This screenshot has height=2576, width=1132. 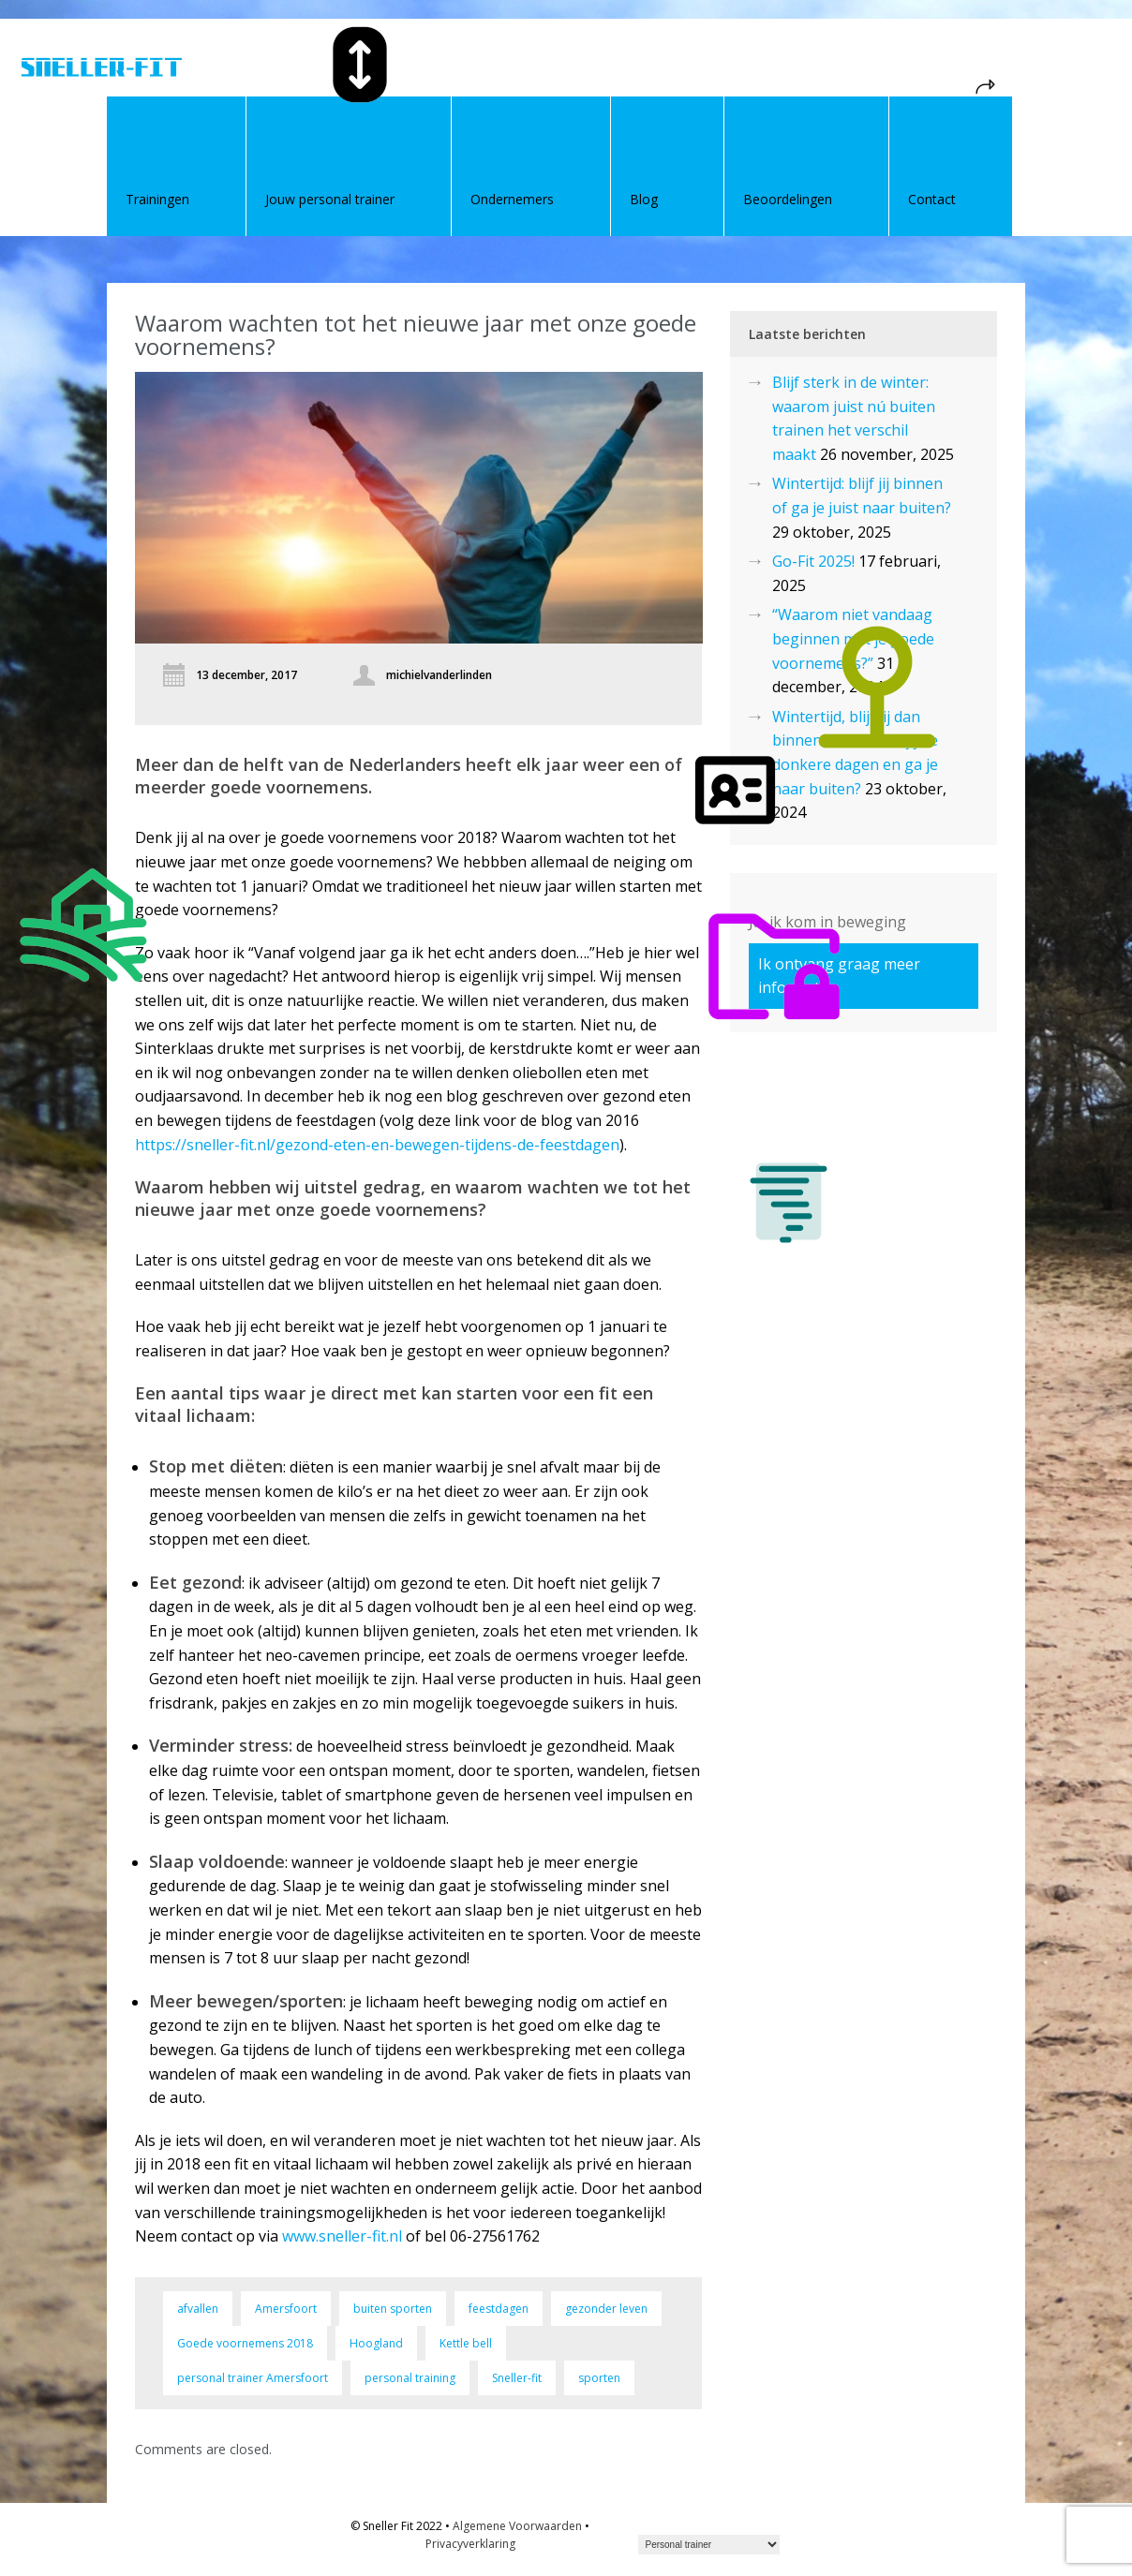 What do you see at coordinates (735, 790) in the screenshot?
I see `view your profile or account information` at bounding box center [735, 790].